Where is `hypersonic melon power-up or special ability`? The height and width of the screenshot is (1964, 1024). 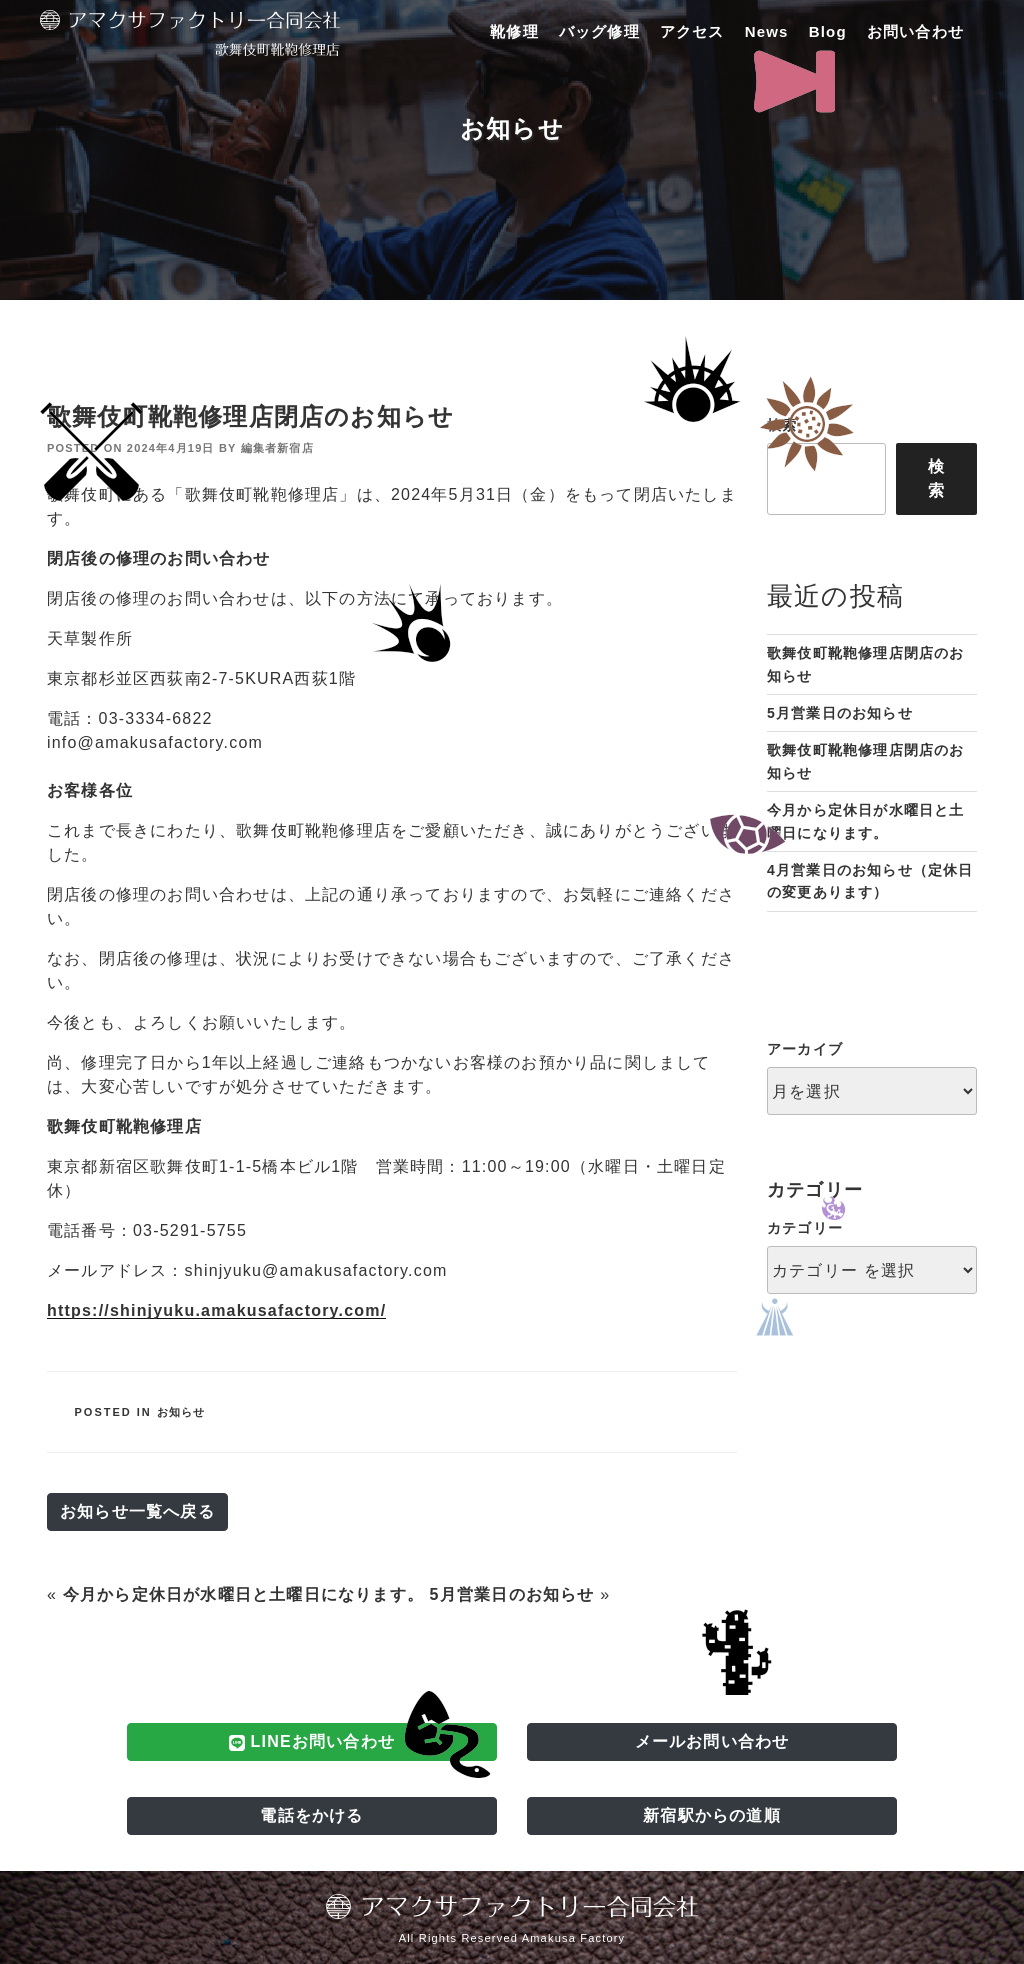
hypersonic melon power-up or special ability is located at coordinates (411, 622).